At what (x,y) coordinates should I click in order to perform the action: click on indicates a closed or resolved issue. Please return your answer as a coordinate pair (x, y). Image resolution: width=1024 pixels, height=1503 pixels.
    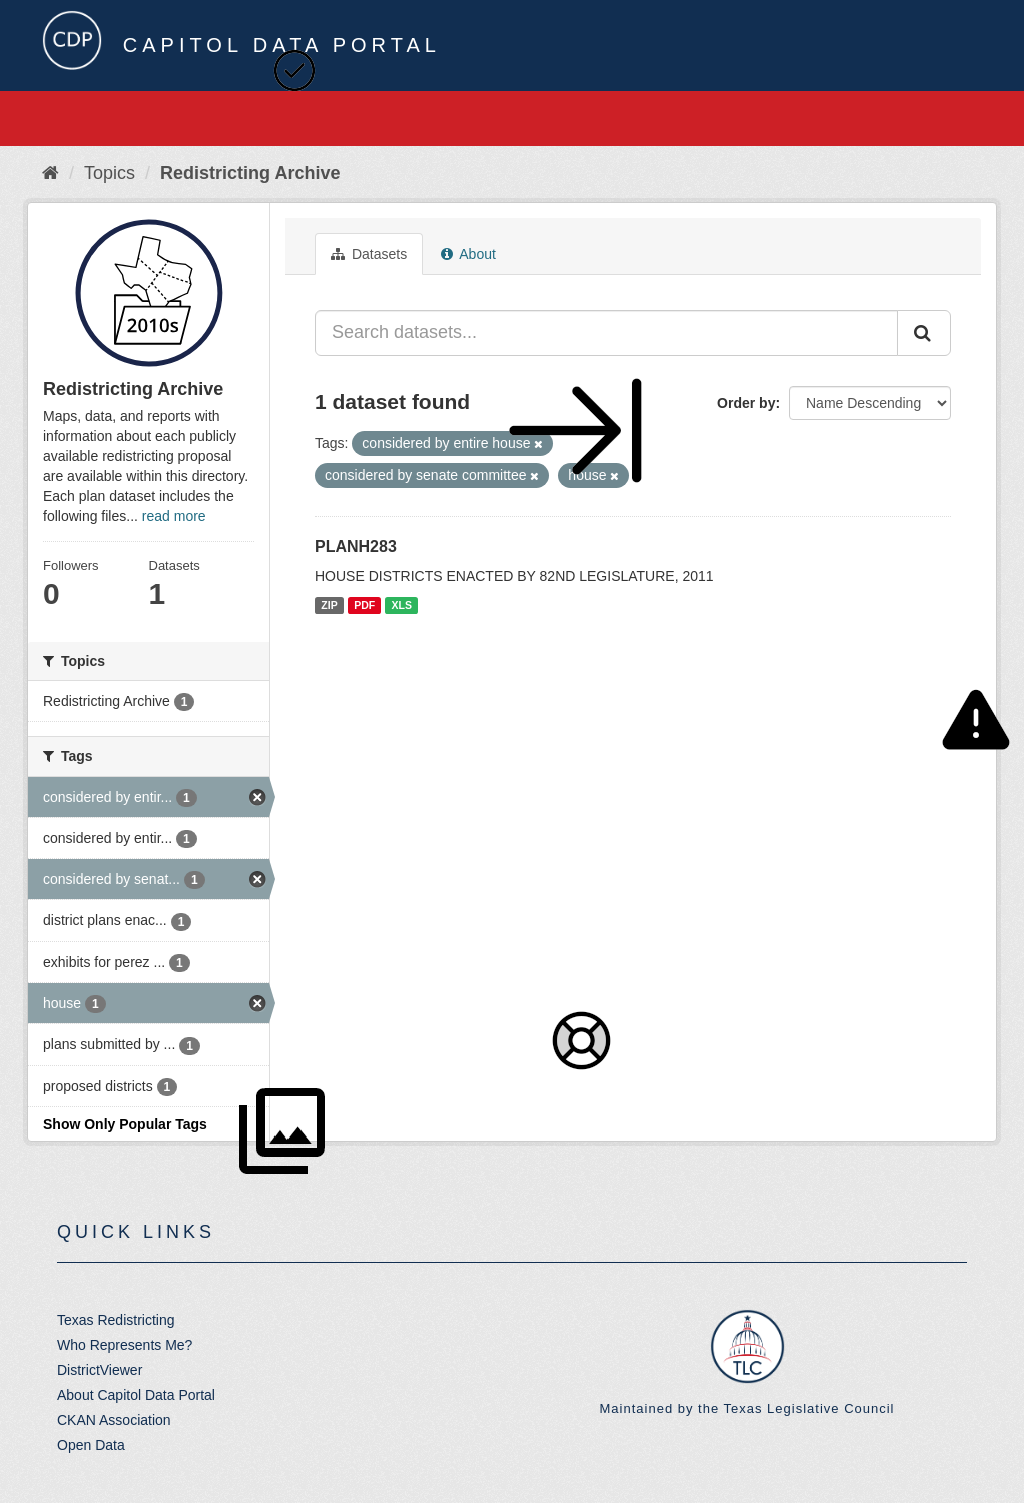
    Looking at the image, I should click on (294, 70).